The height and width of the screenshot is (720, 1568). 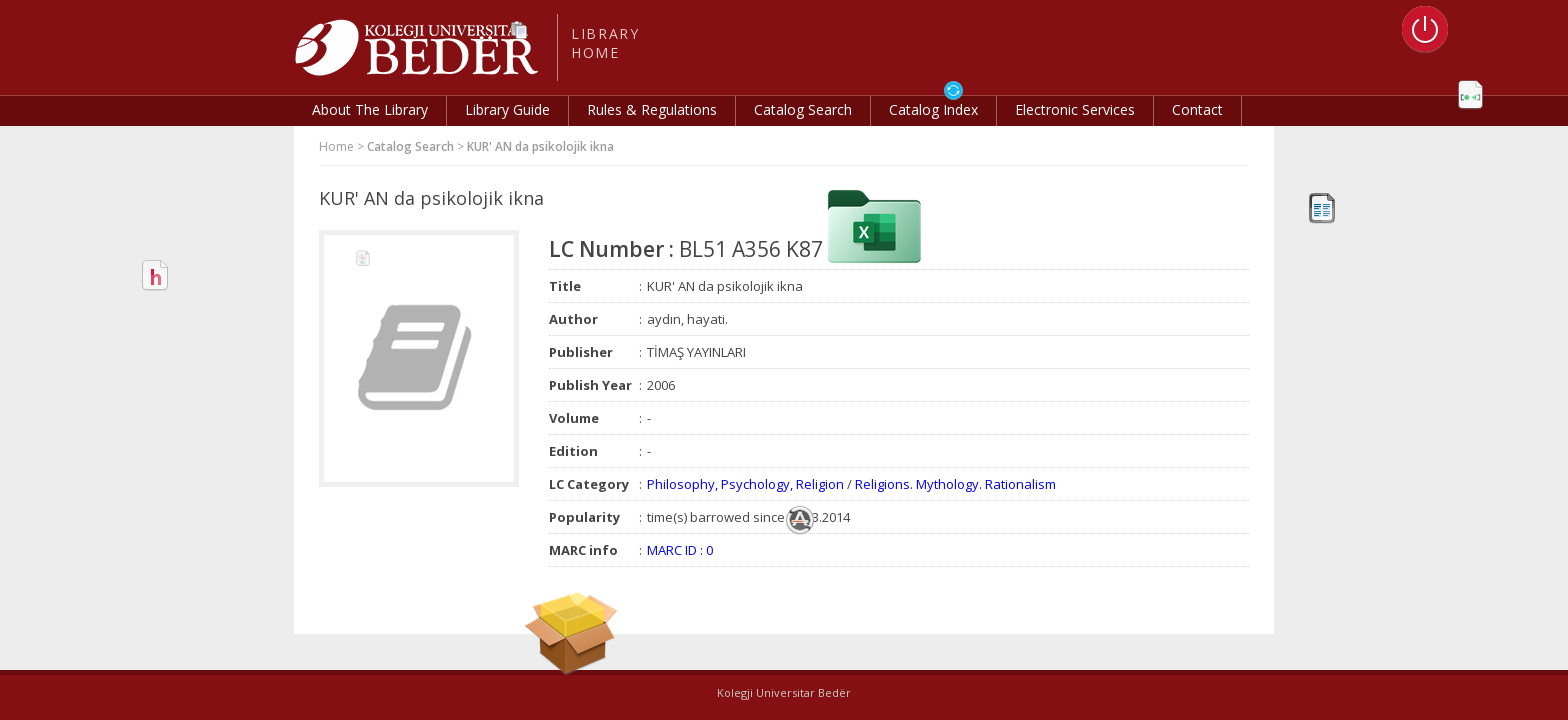 What do you see at coordinates (1470, 94) in the screenshot?
I see `a systemd unit configuration file` at bounding box center [1470, 94].